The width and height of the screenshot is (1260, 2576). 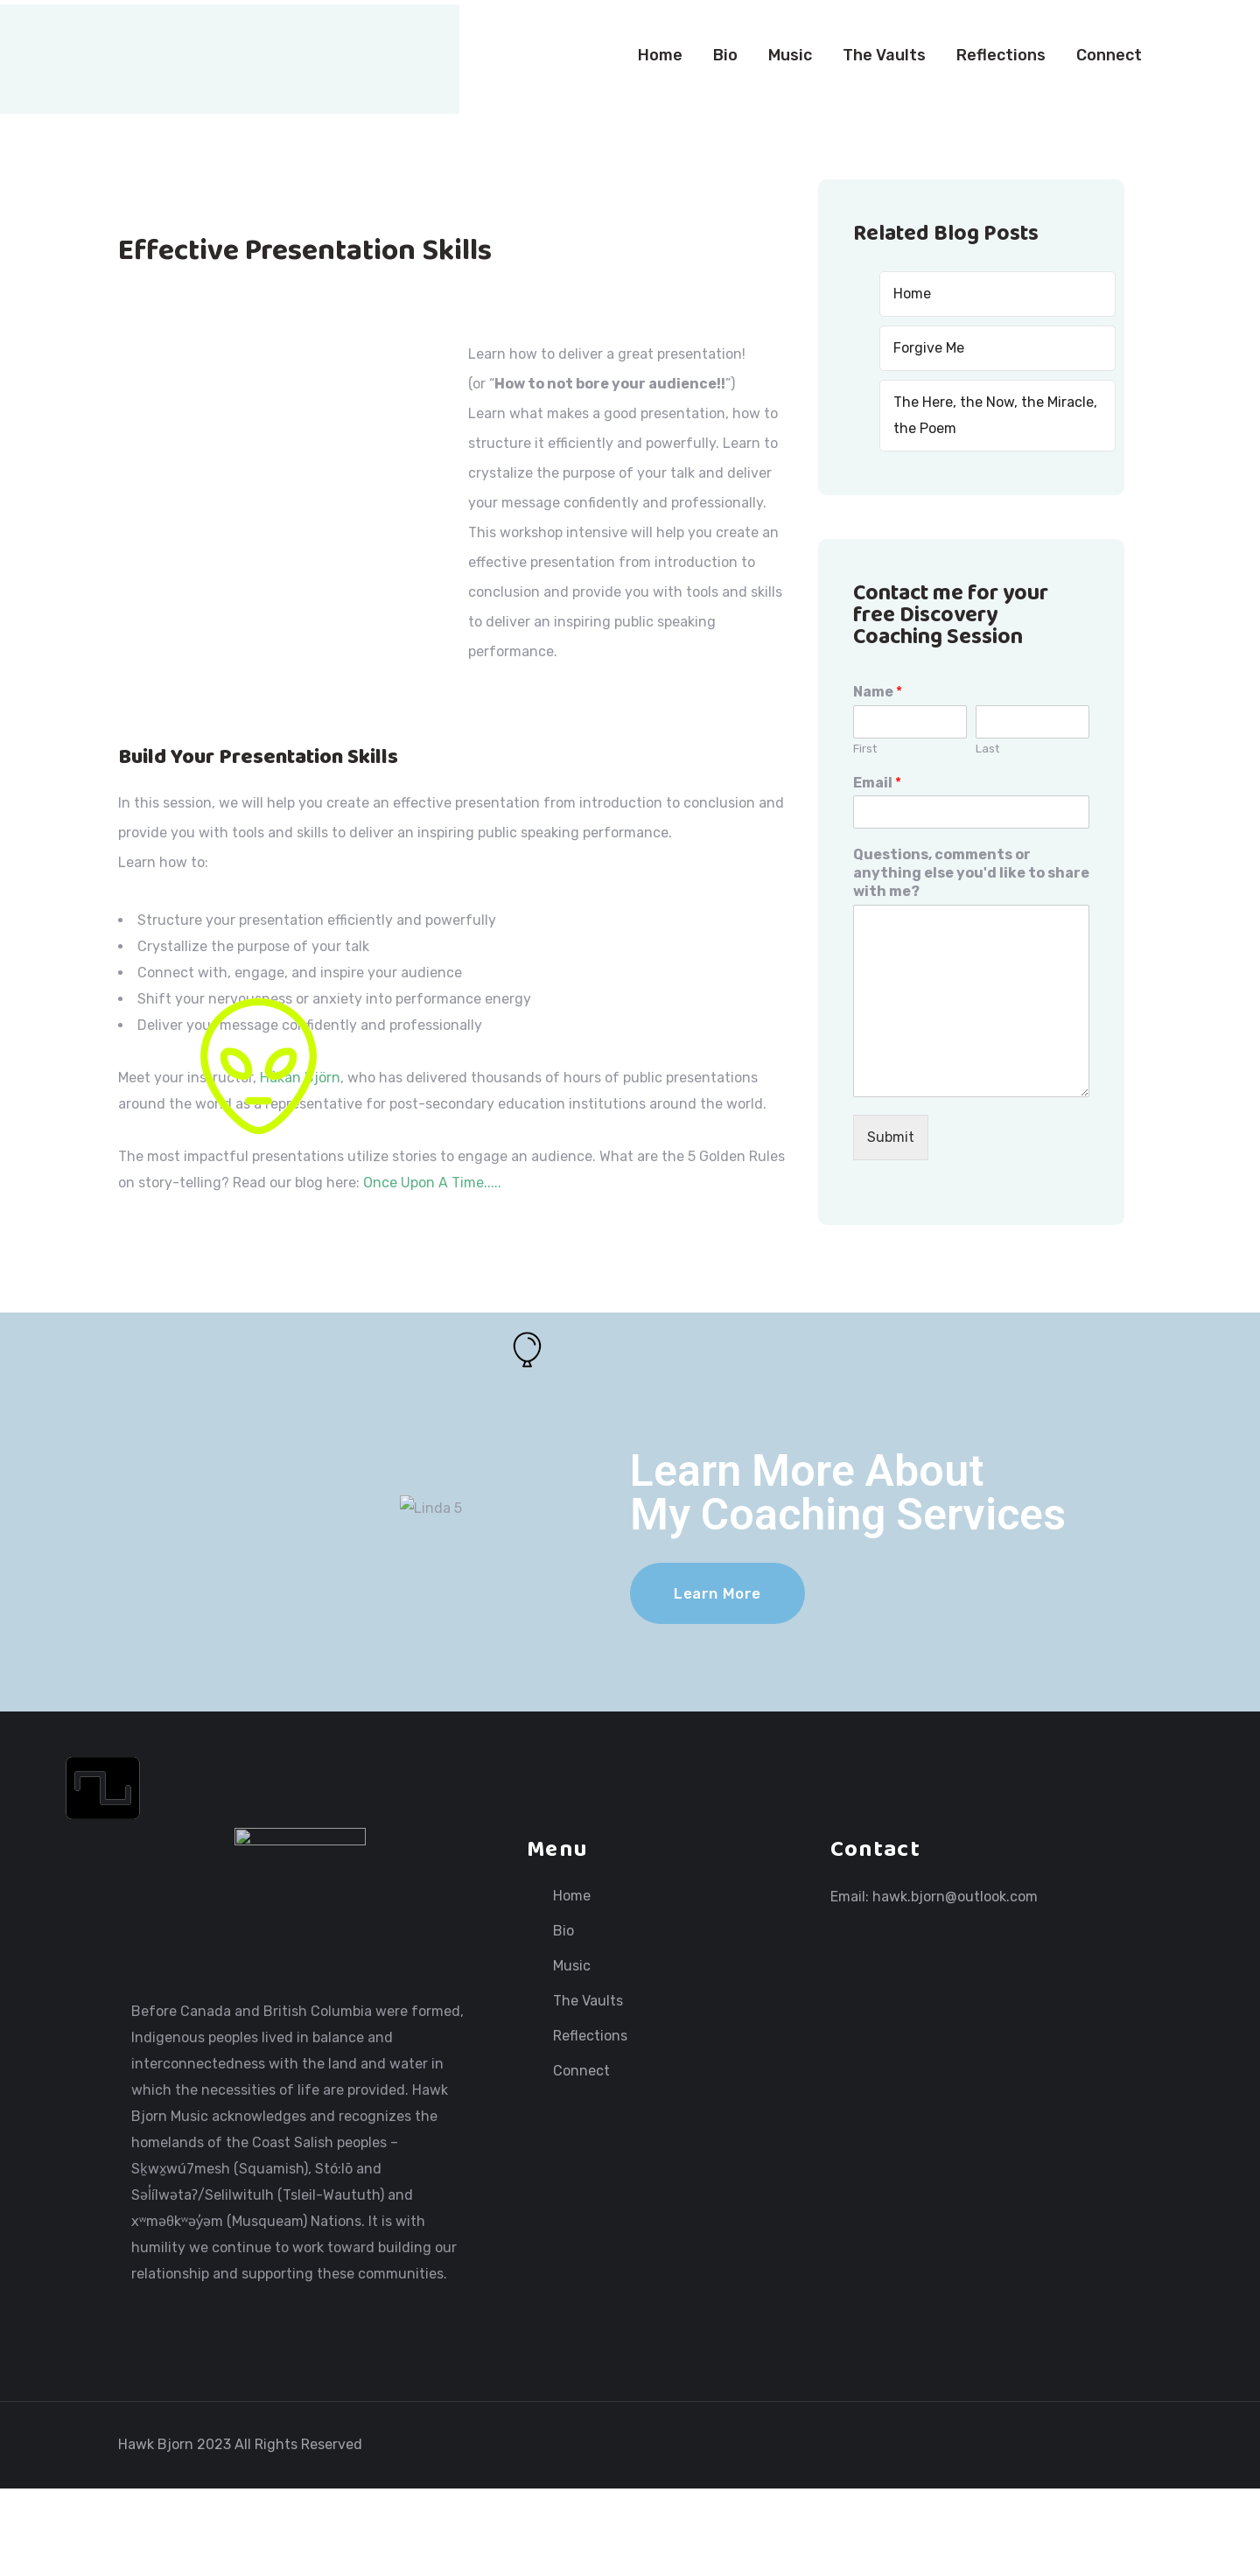 I want to click on indicates a celebration or birthday event, so click(x=527, y=1349).